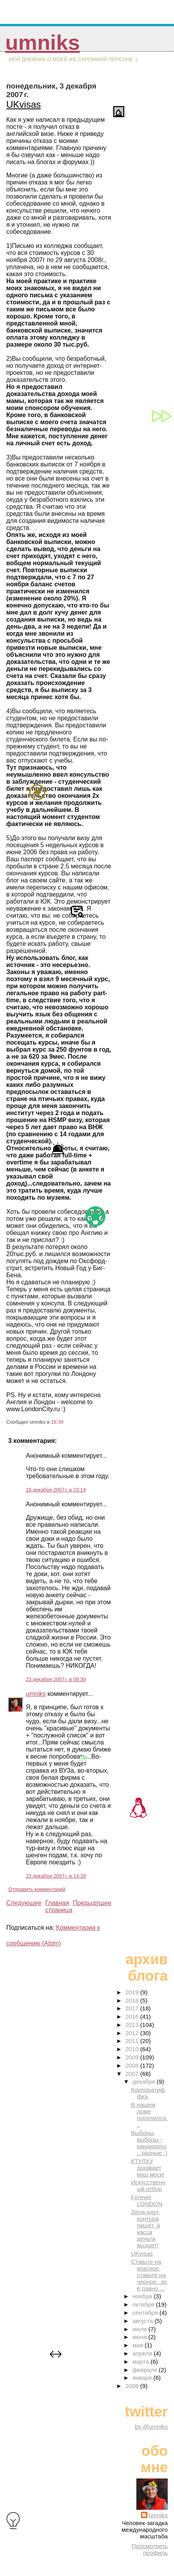 The width and height of the screenshot is (174, 2576). I want to click on search through your messages, so click(77, 911).